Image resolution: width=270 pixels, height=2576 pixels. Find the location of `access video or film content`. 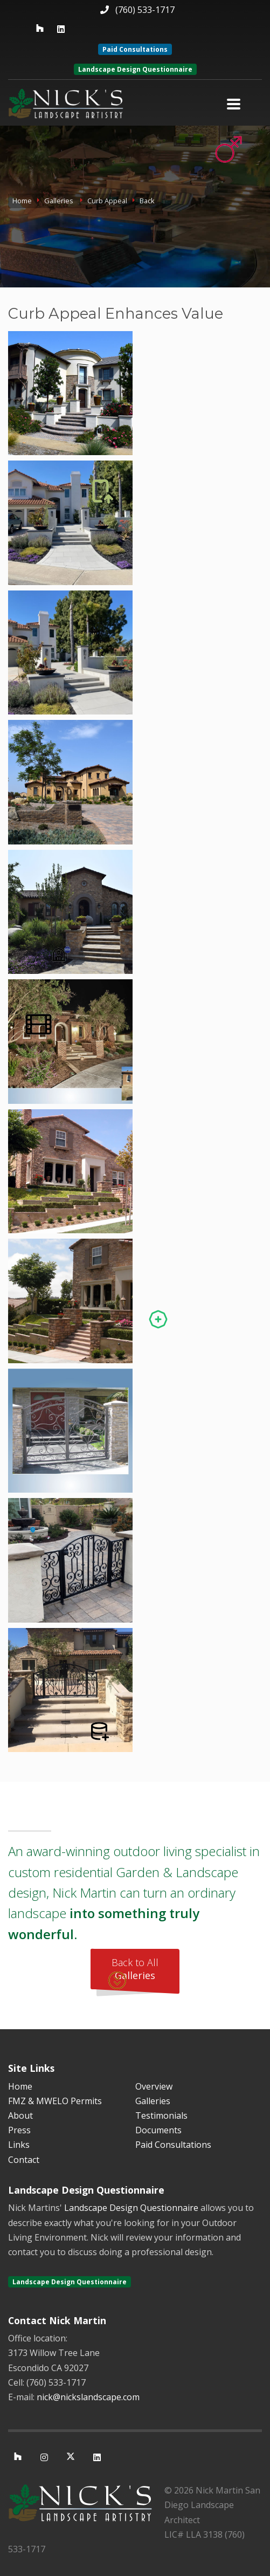

access video or film content is located at coordinates (38, 1024).